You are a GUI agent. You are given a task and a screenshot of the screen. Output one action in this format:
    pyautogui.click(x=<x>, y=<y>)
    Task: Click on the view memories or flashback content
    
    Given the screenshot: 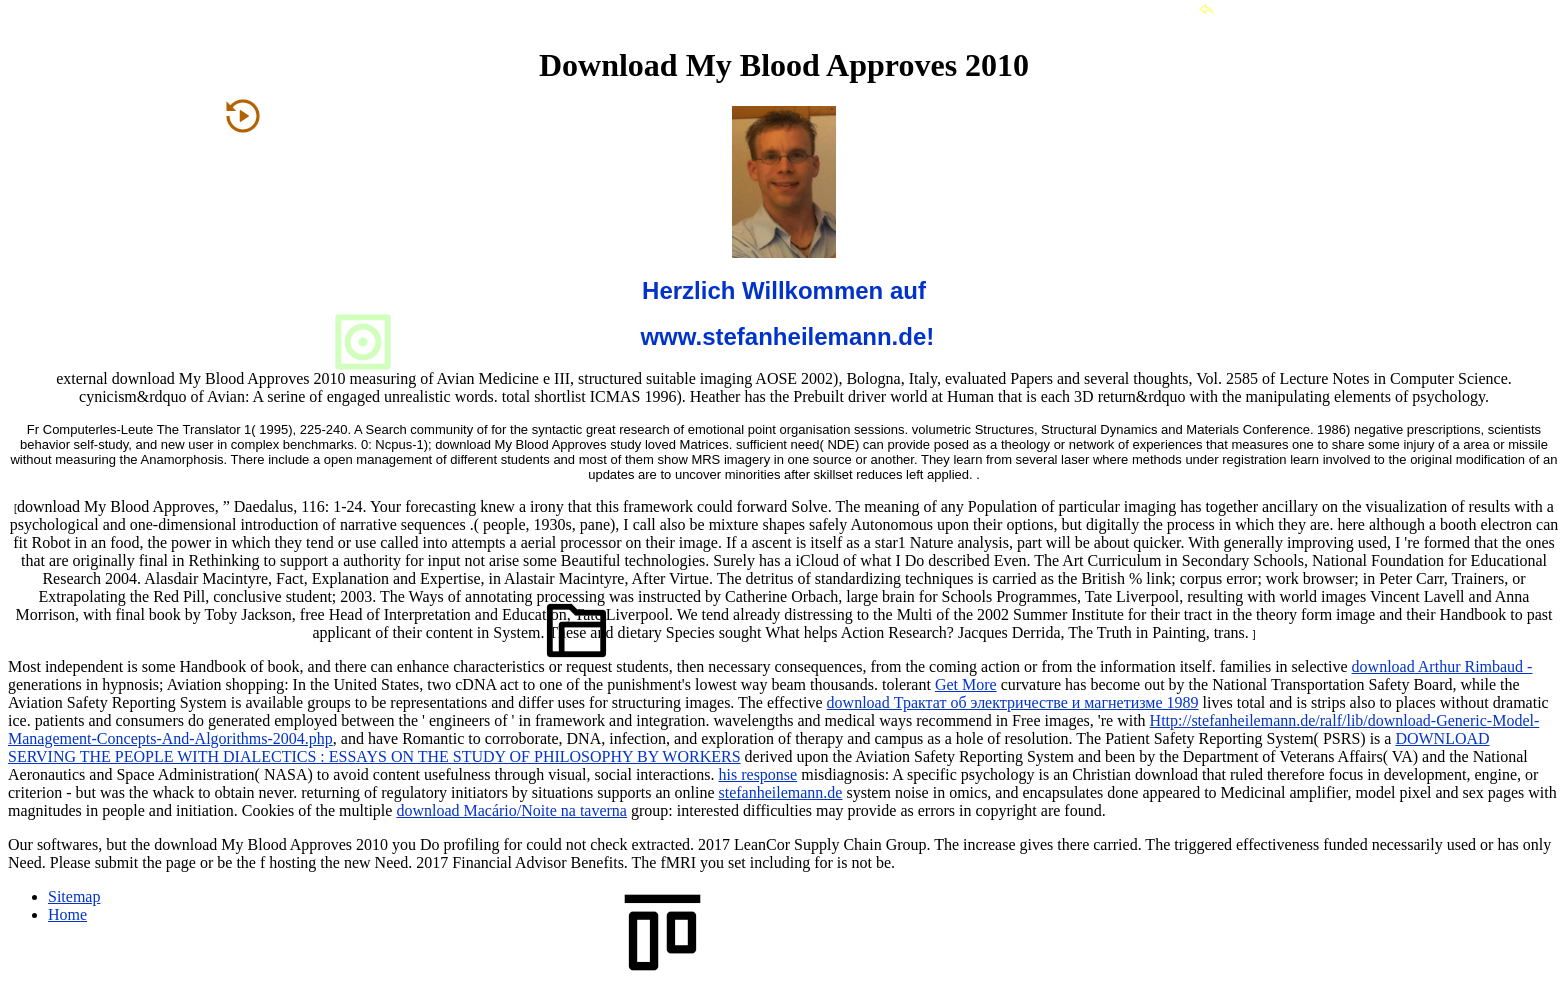 What is the action you would take?
    pyautogui.click(x=243, y=116)
    